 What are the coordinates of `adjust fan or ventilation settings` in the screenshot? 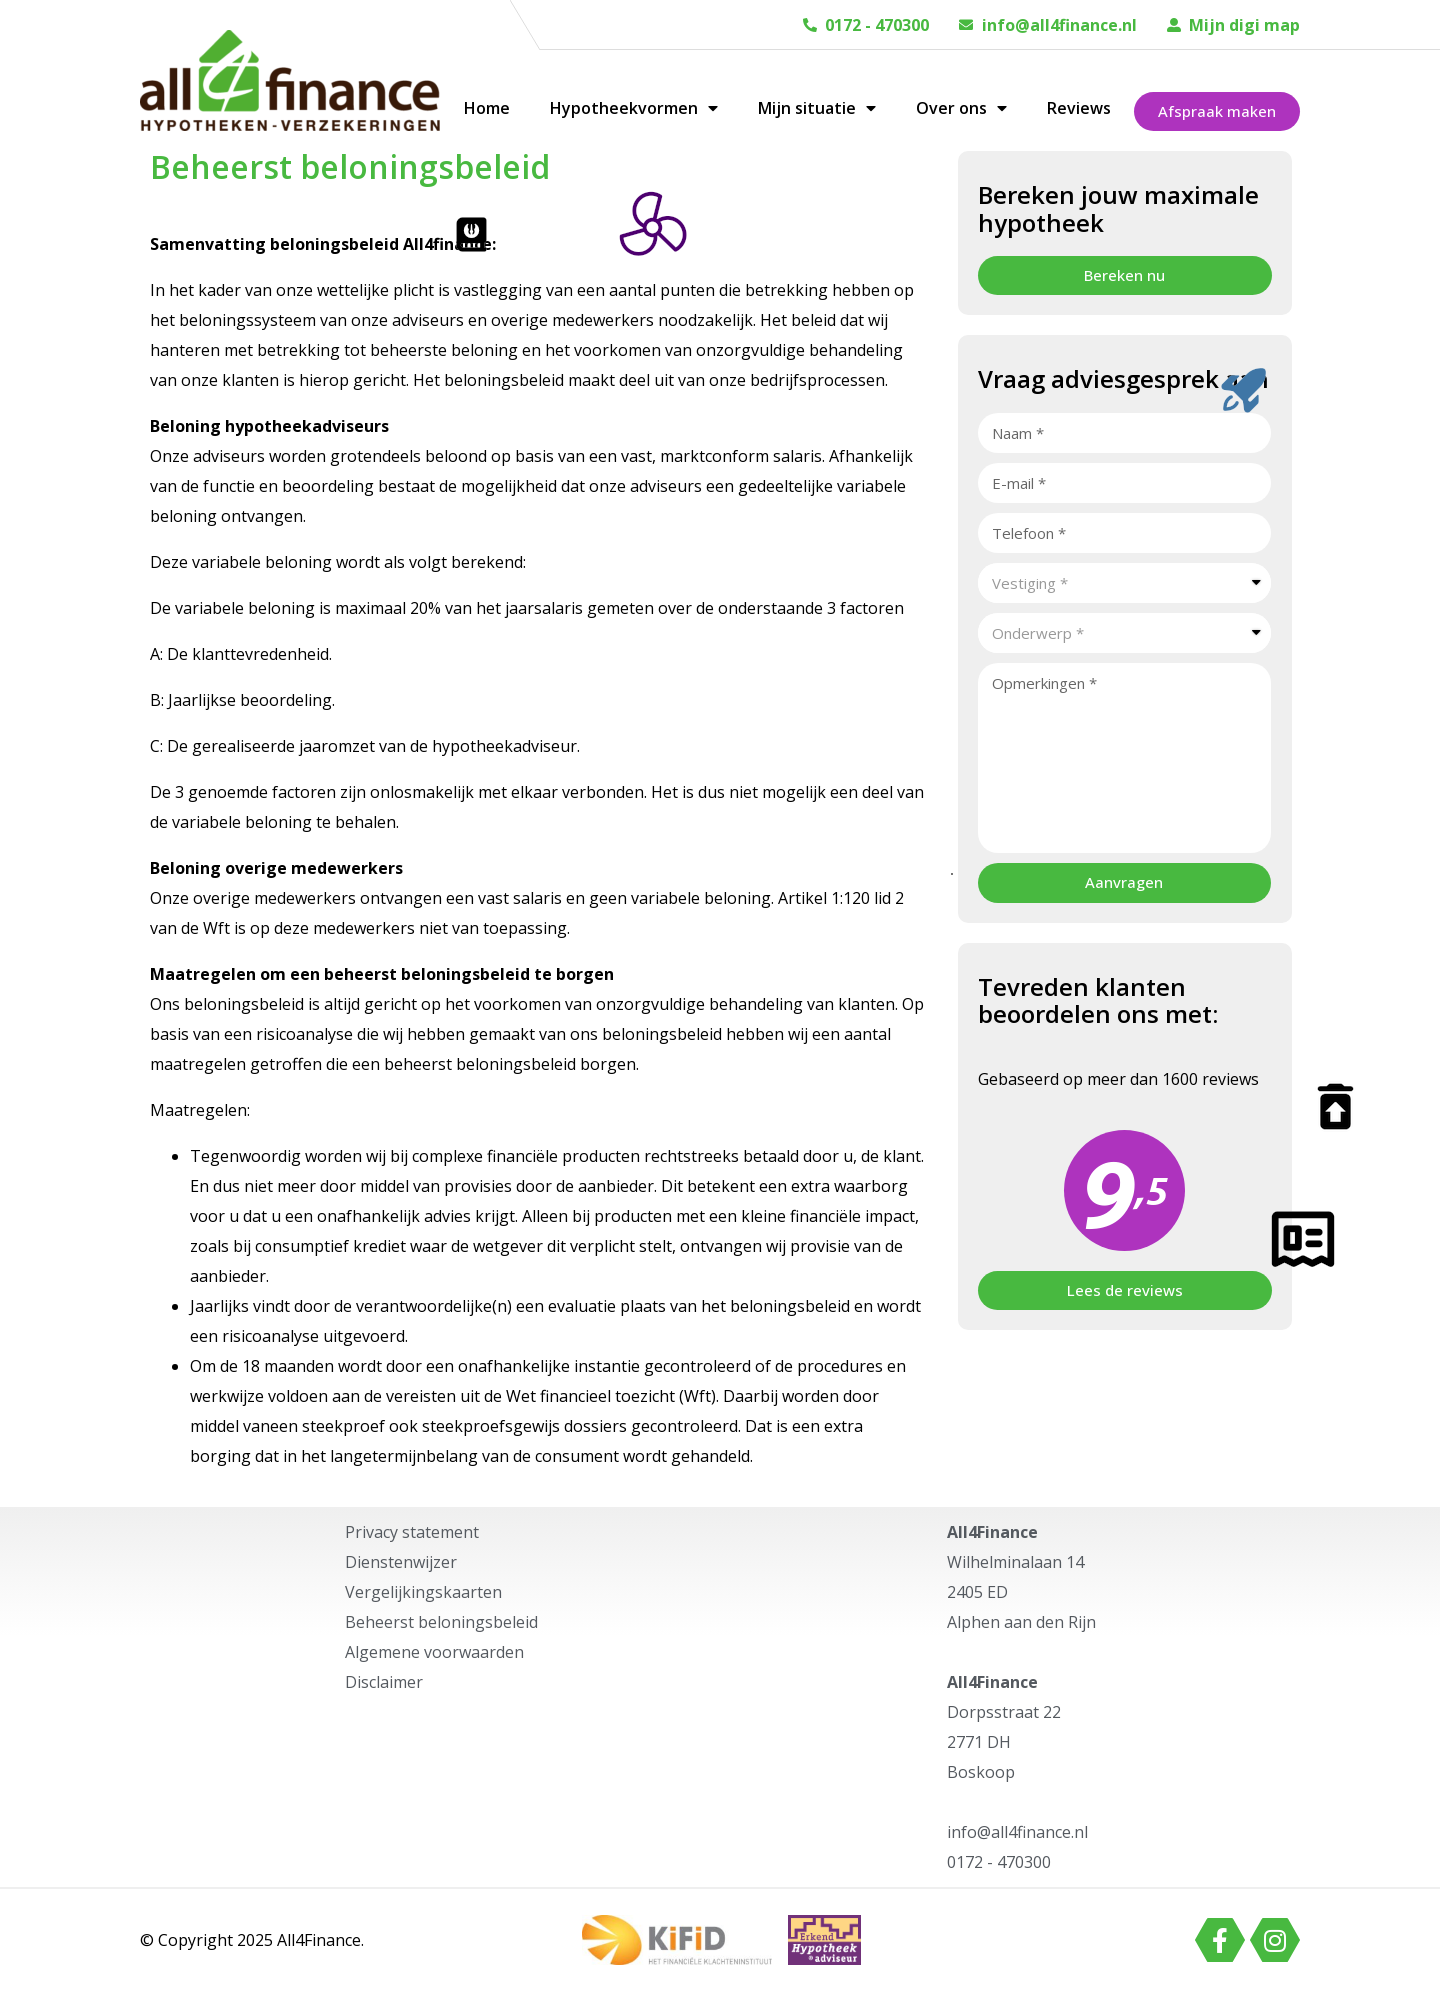 It's located at (652, 227).